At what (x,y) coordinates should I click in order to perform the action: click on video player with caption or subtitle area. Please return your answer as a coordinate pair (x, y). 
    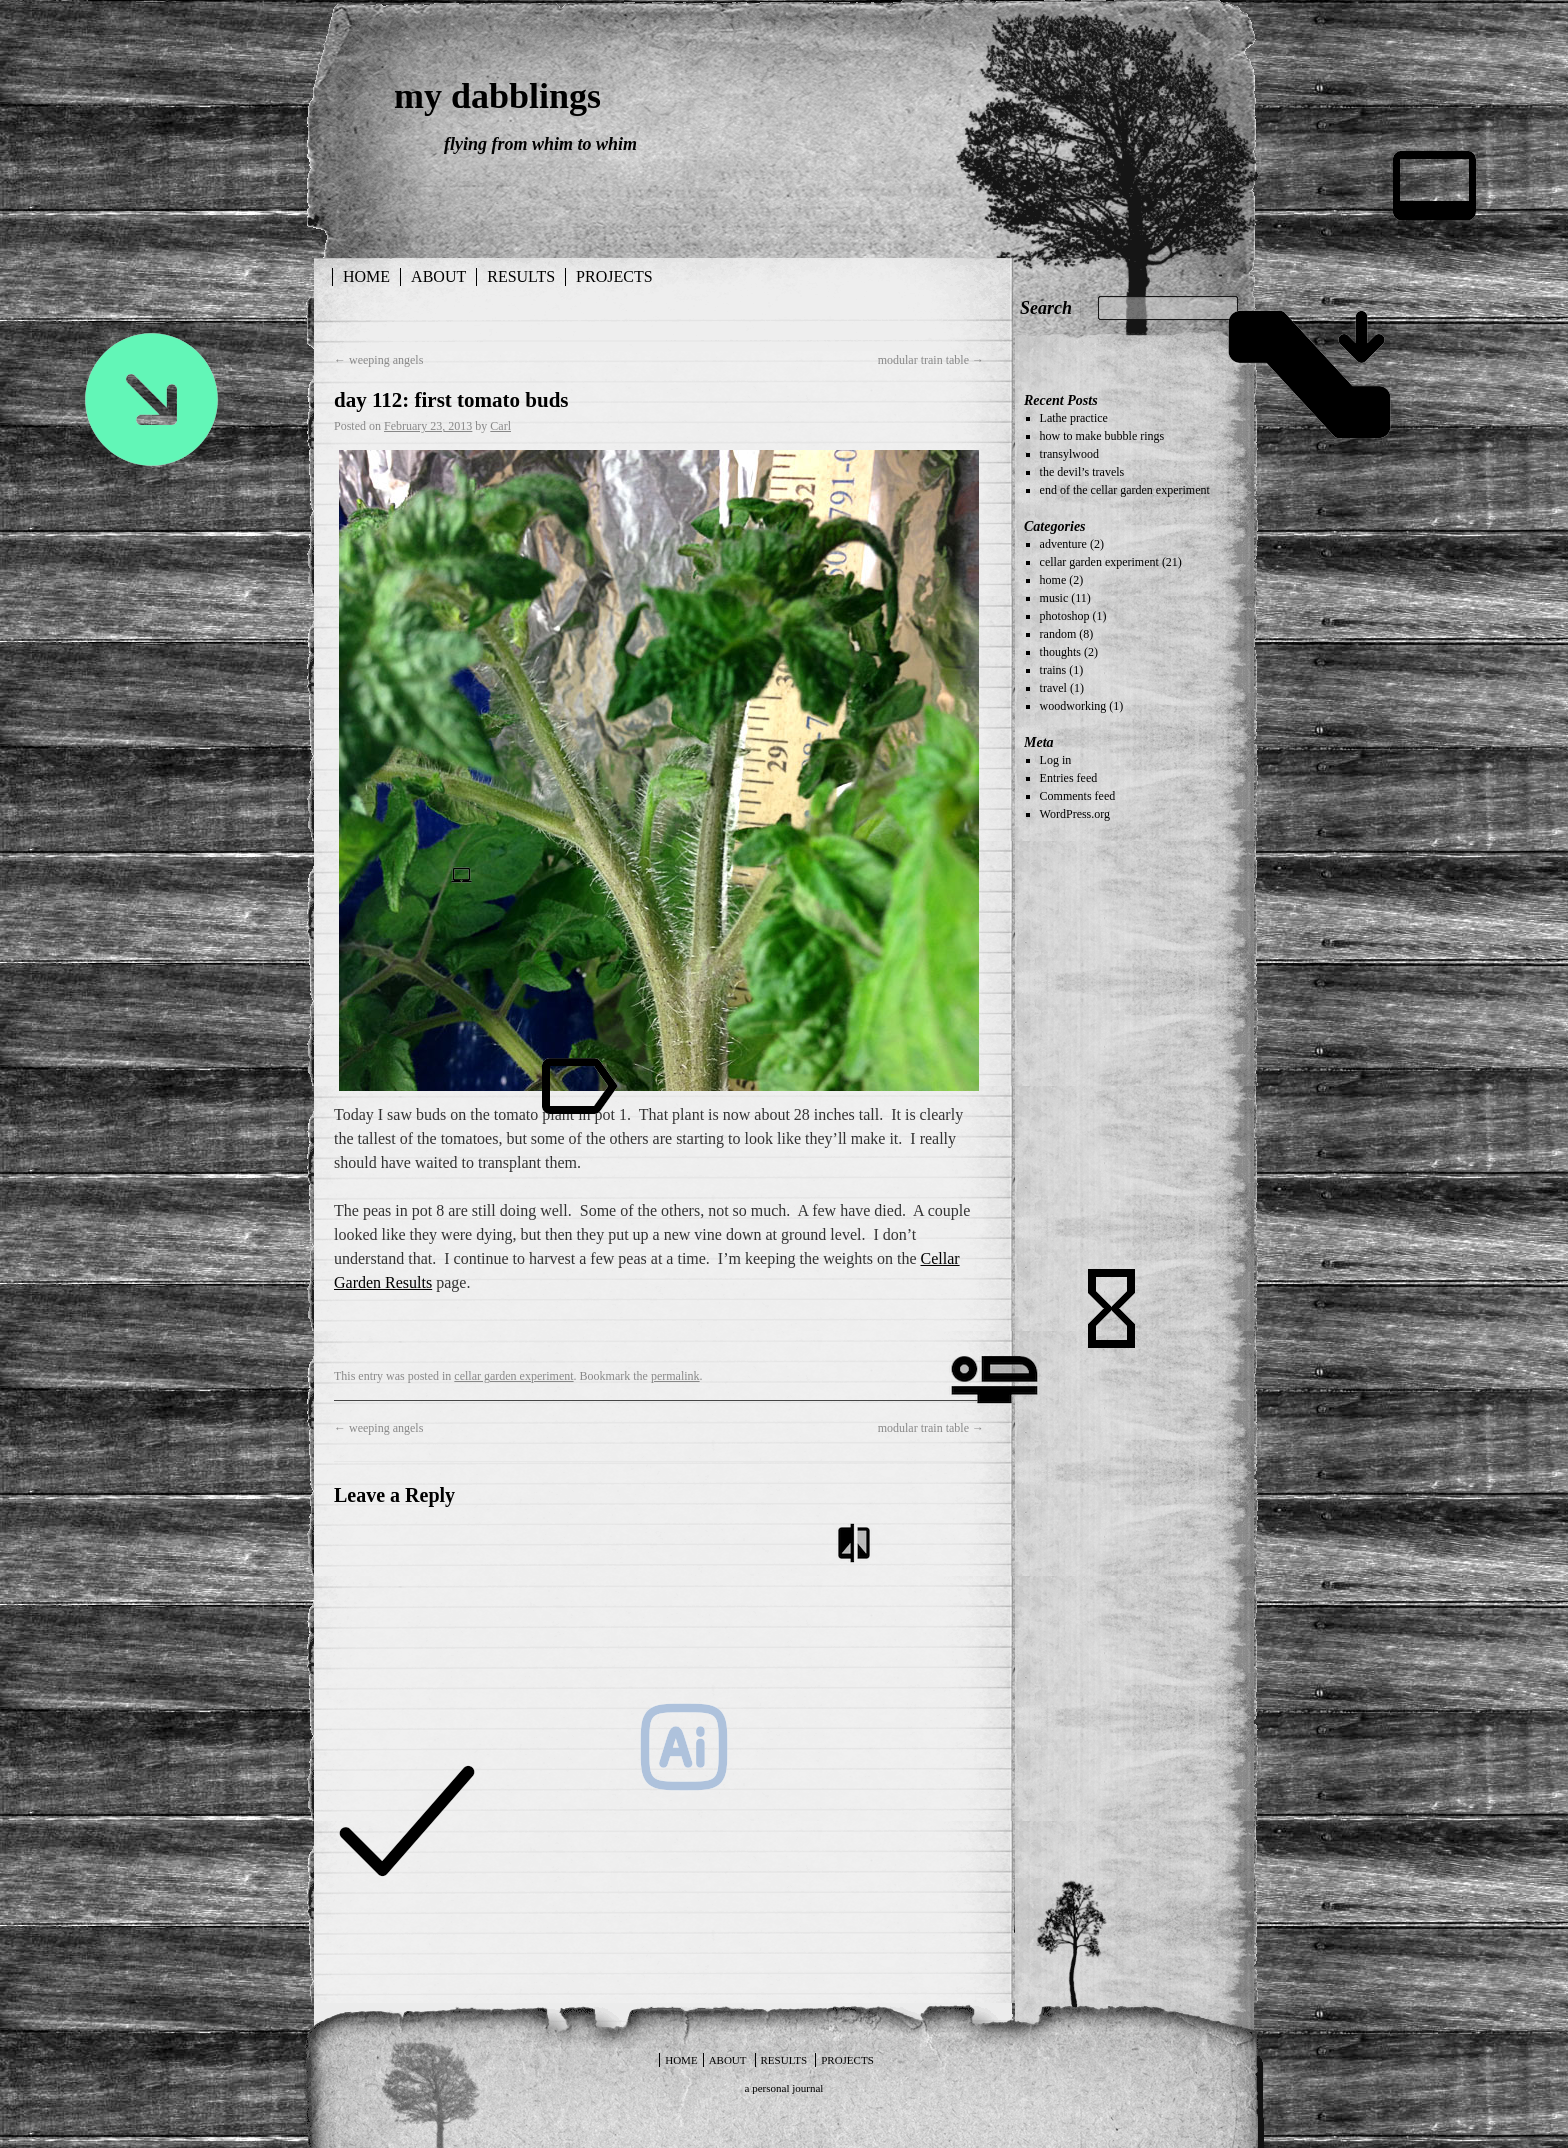
    Looking at the image, I should click on (1434, 185).